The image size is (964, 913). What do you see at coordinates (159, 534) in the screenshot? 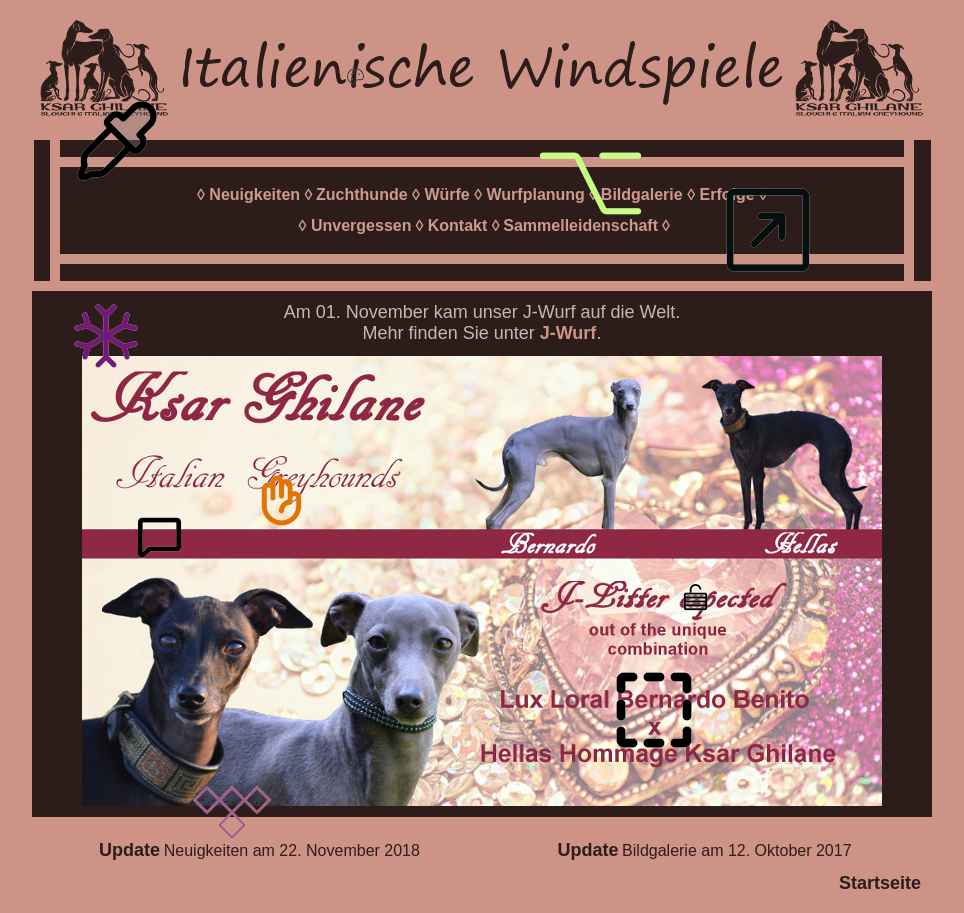
I see `open chat or messaging` at bounding box center [159, 534].